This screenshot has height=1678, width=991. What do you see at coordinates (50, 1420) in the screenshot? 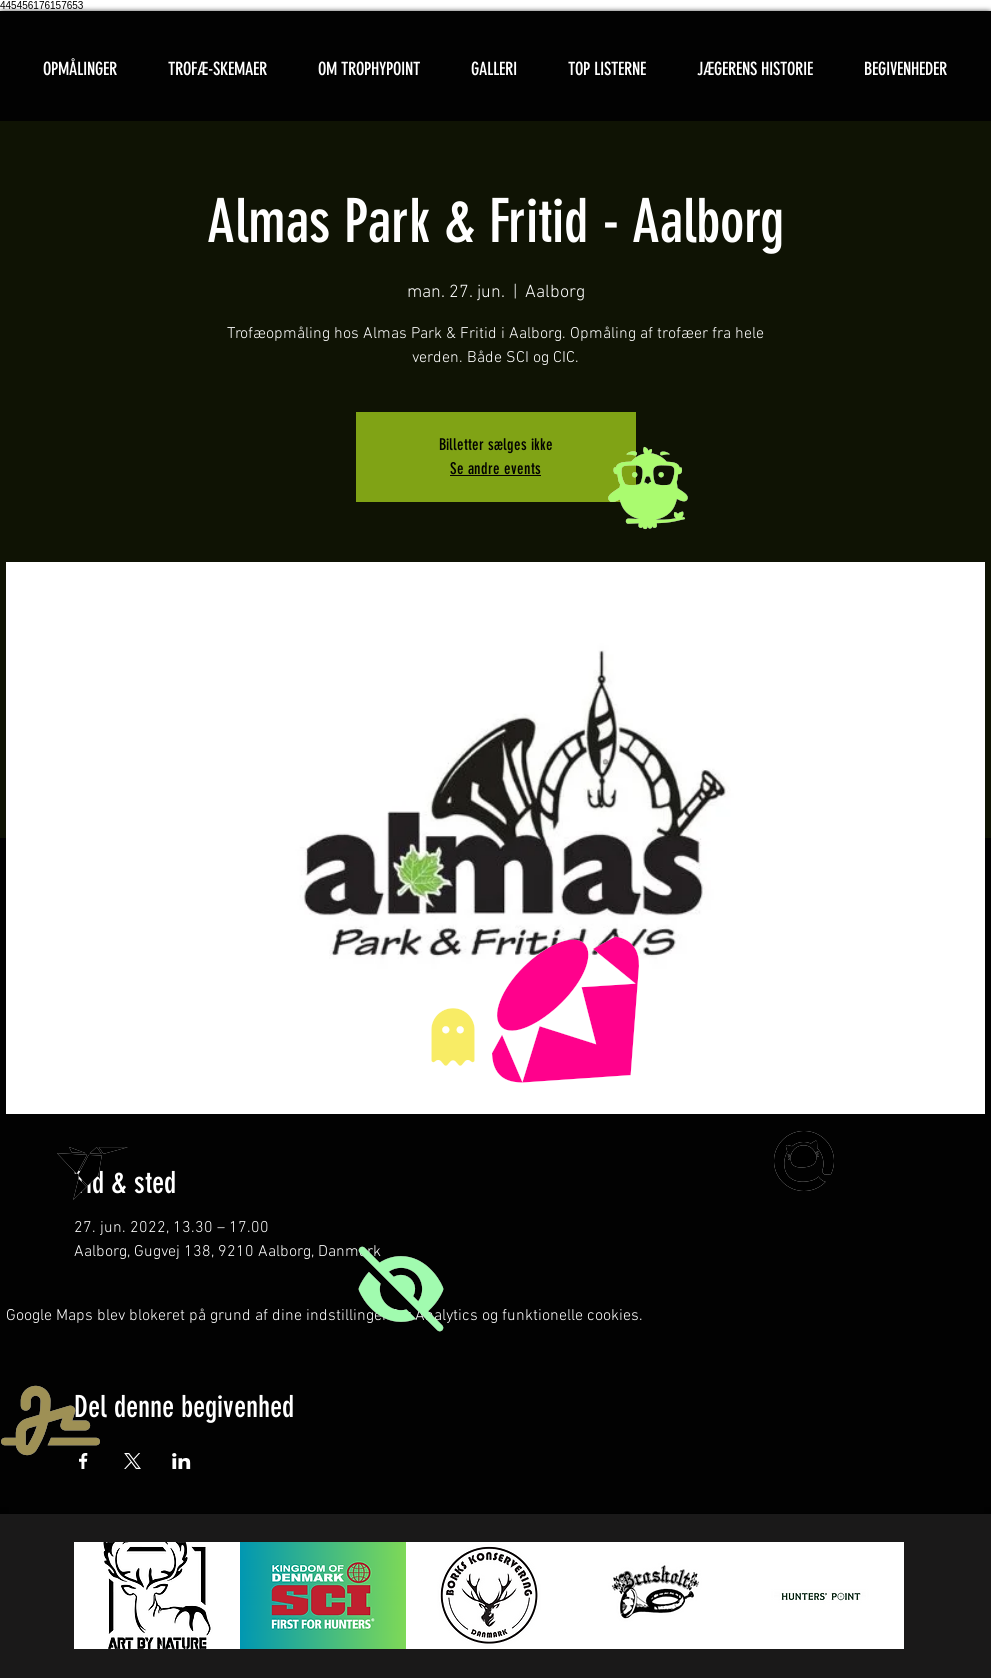
I see `add your signature to a document` at bounding box center [50, 1420].